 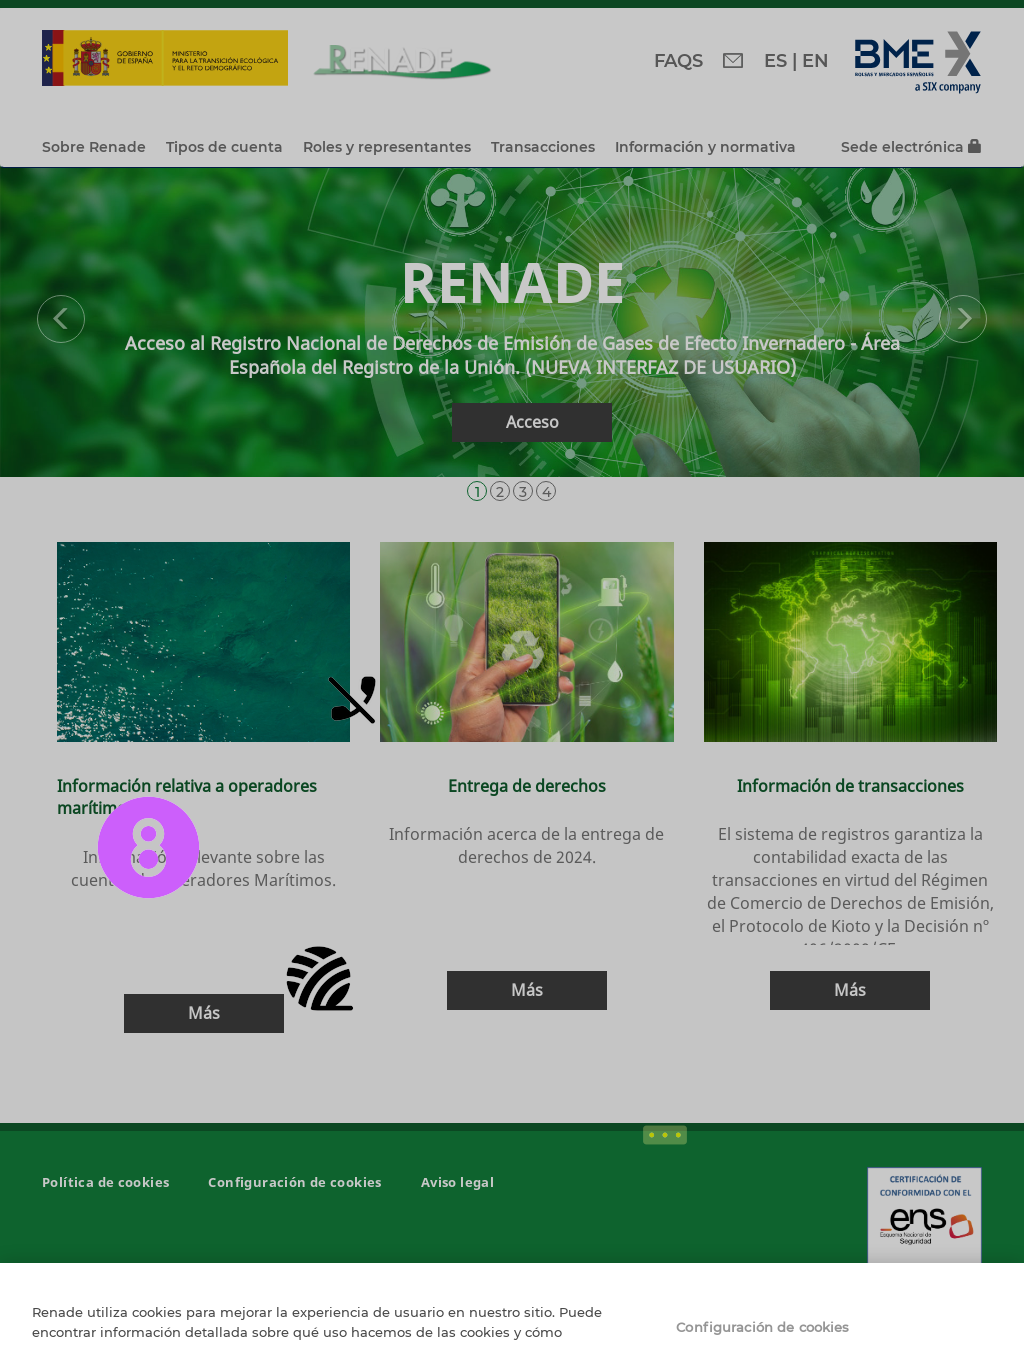 I want to click on access yarn or knitting-related content, so click(x=318, y=978).